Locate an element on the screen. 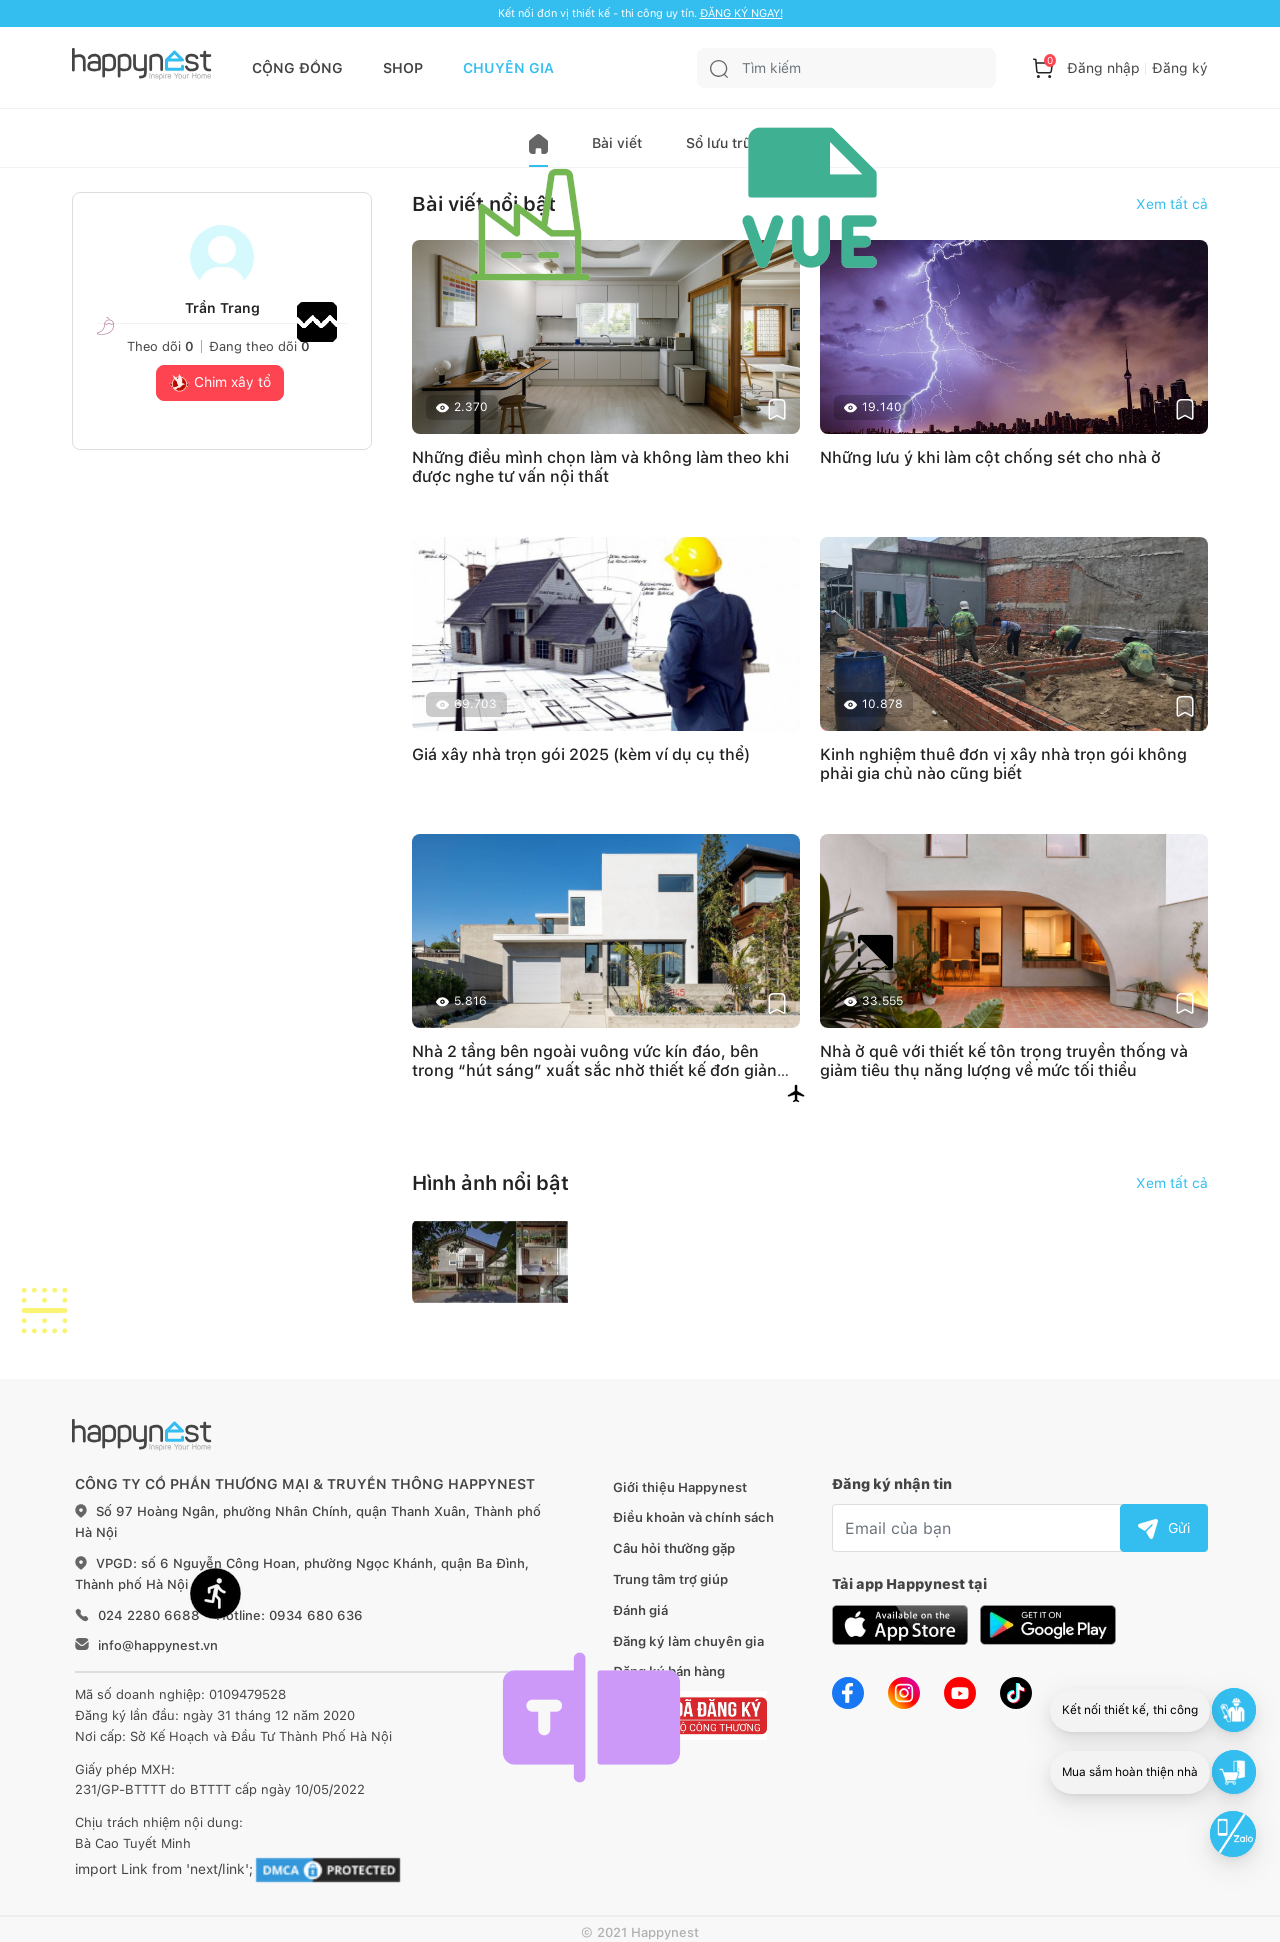 Image resolution: width=1280 pixels, height=1942 pixels. invert current selection is located at coordinates (875, 952).